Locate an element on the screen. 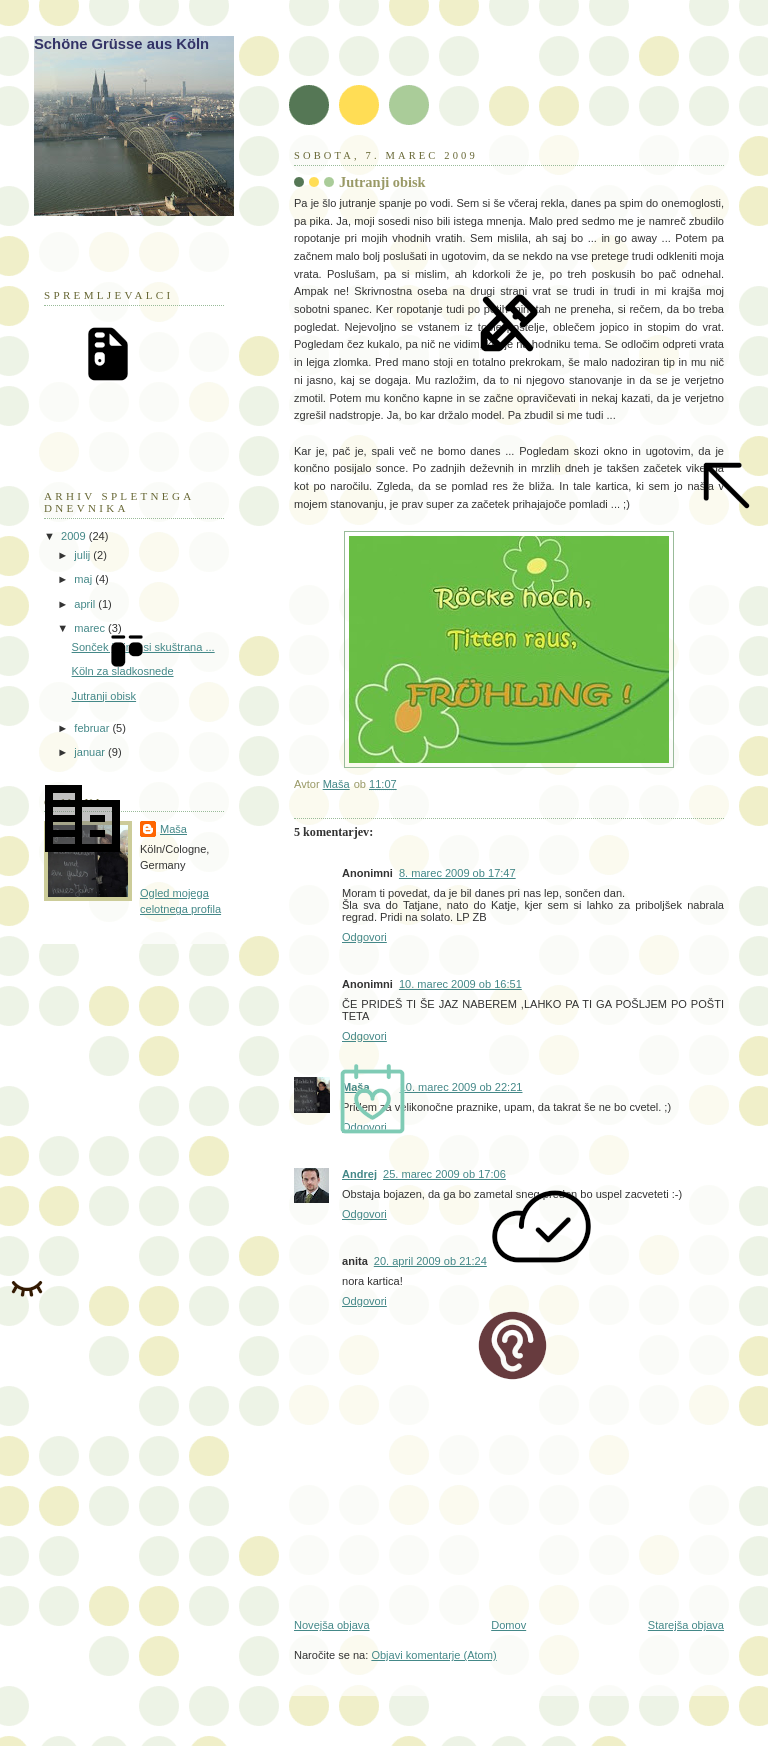 The image size is (768, 1746). hide password or sensitive content is located at coordinates (27, 1286).